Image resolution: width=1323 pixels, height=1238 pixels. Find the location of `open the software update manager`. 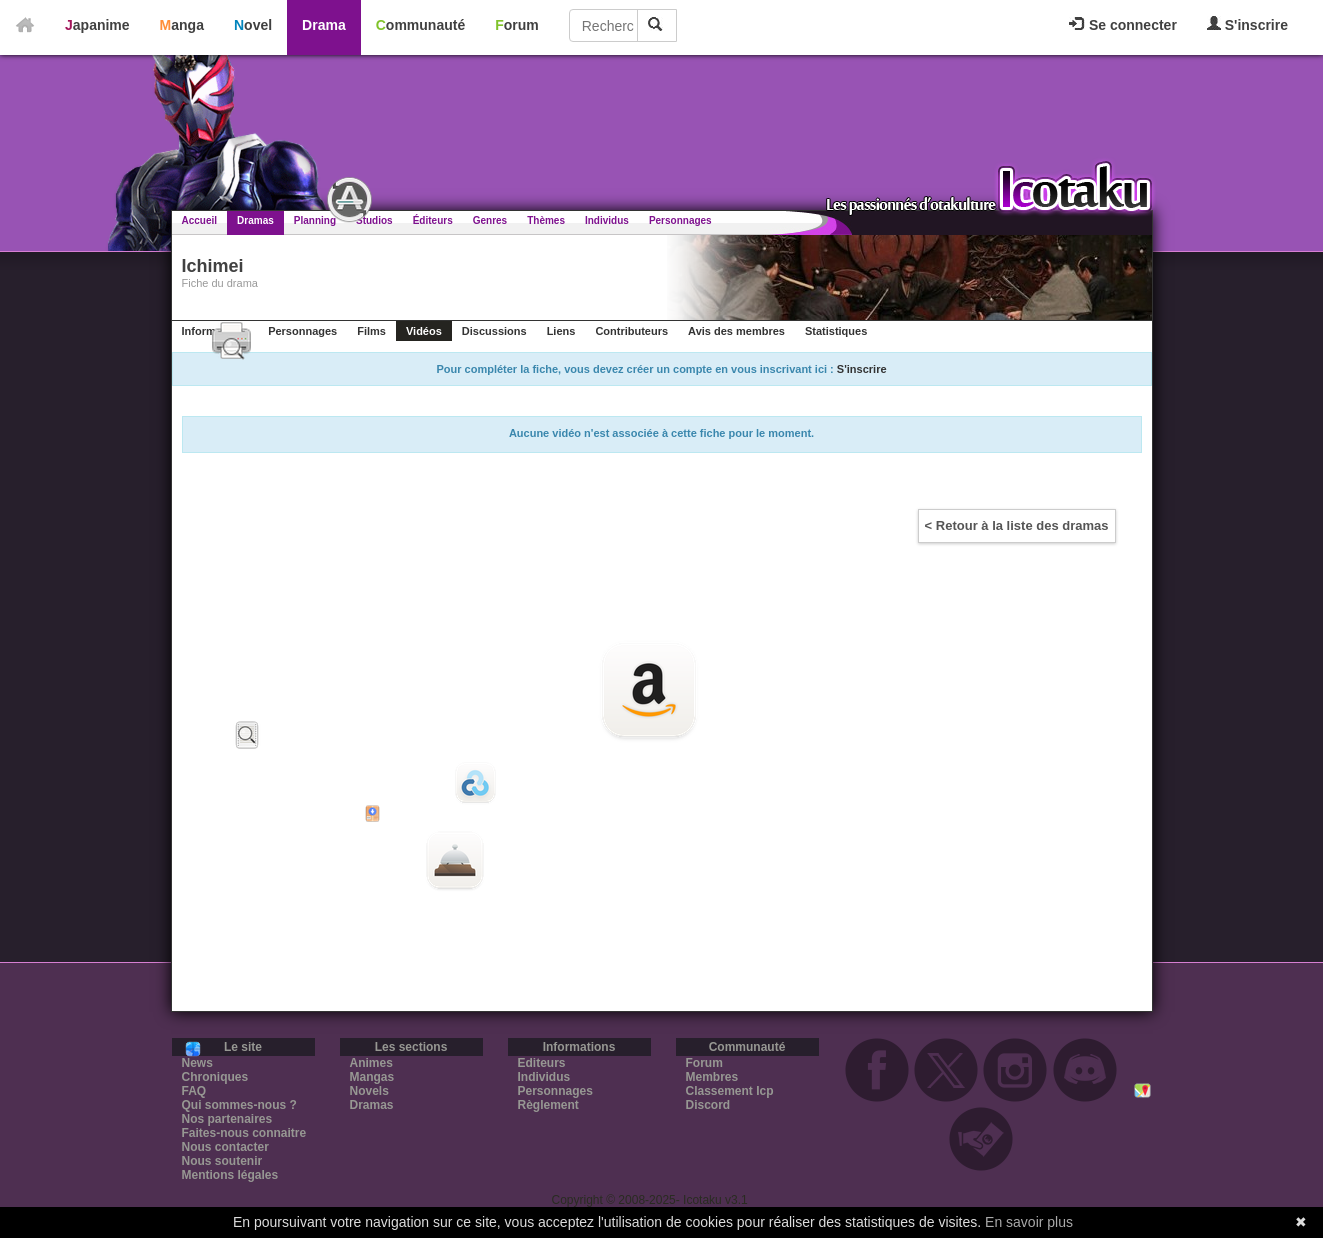

open the software update manager is located at coordinates (349, 199).